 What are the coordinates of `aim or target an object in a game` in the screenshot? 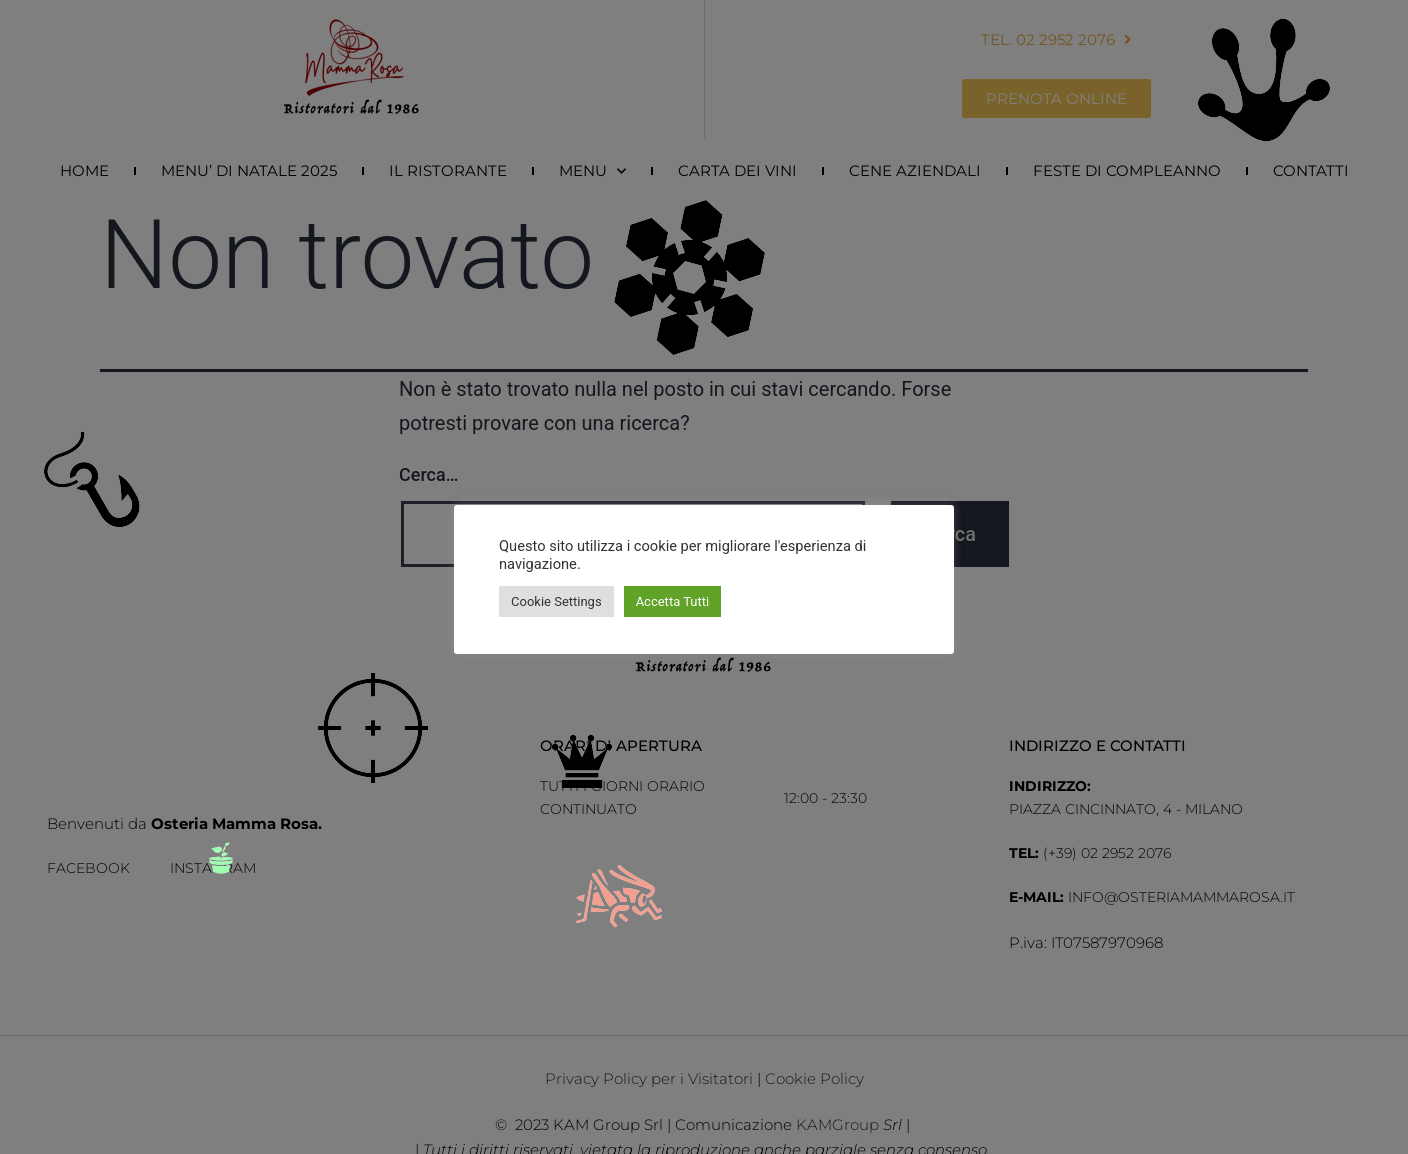 It's located at (373, 728).